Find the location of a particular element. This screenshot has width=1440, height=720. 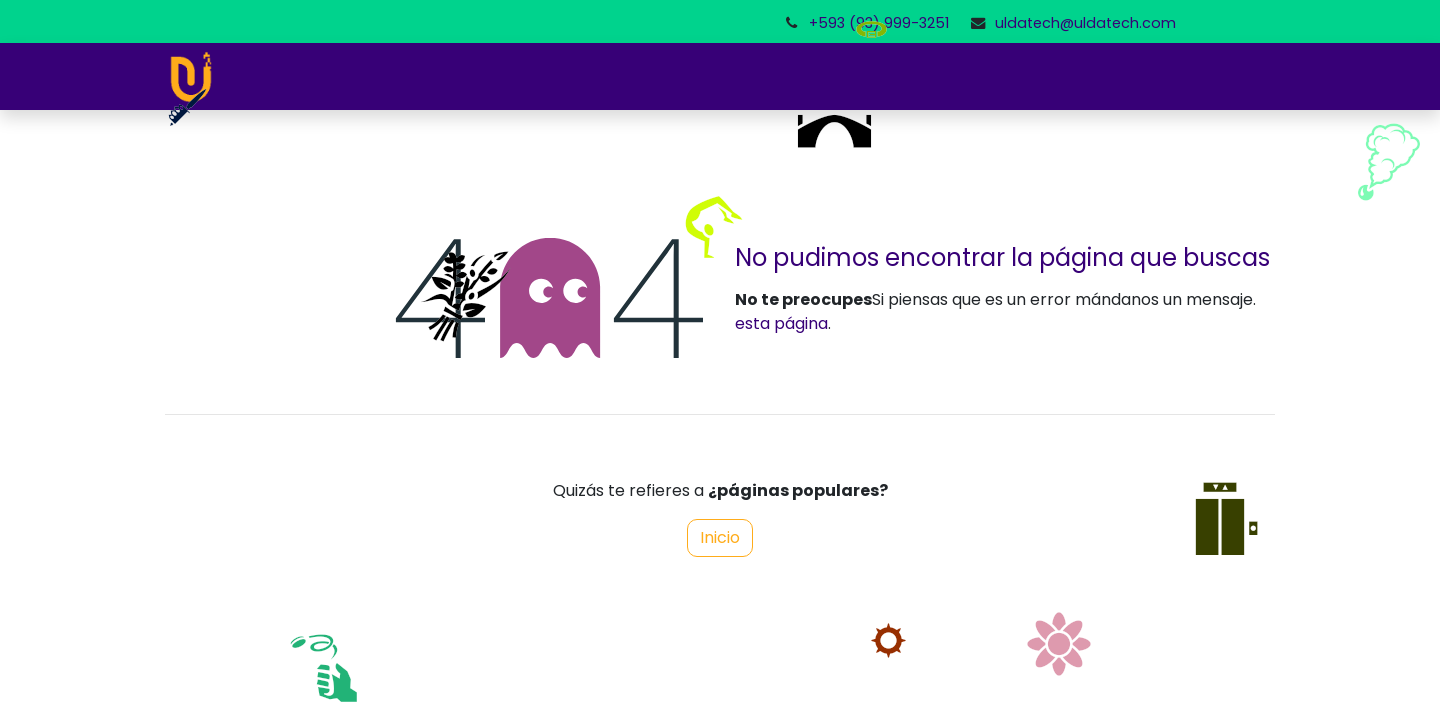

equip or manage belt accessory is located at coordinates (871, 29).